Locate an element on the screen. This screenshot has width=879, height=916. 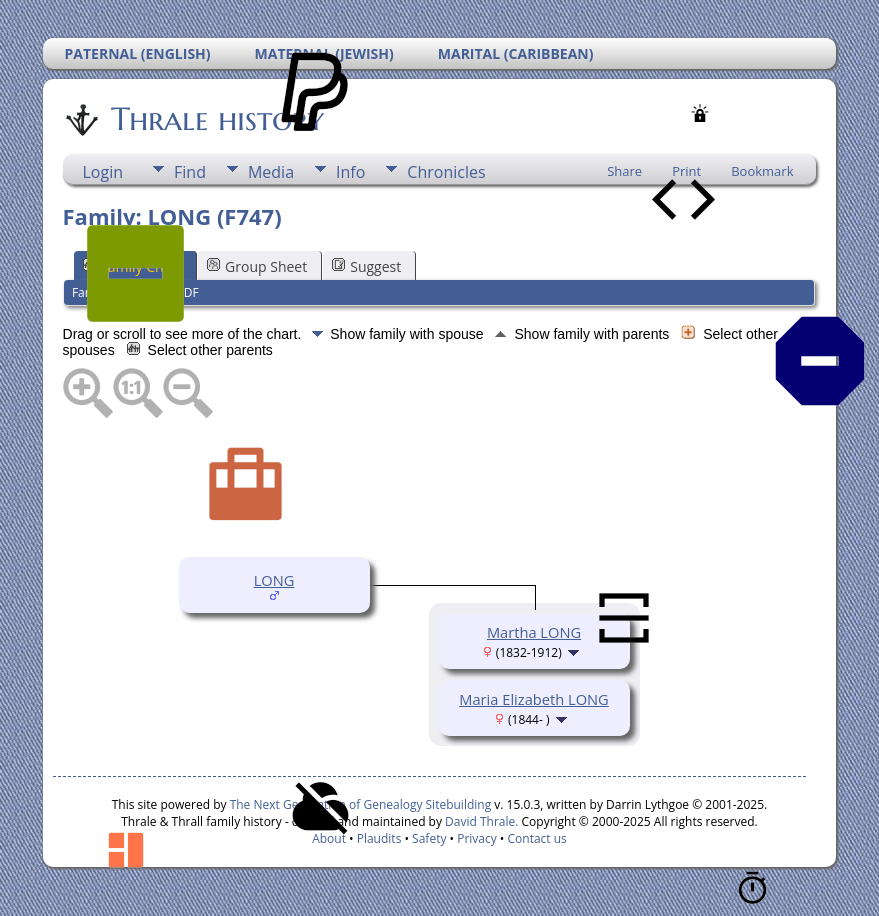
indicates a partially selected or indeterminate checkbox state is located at coordinates (135, 273).